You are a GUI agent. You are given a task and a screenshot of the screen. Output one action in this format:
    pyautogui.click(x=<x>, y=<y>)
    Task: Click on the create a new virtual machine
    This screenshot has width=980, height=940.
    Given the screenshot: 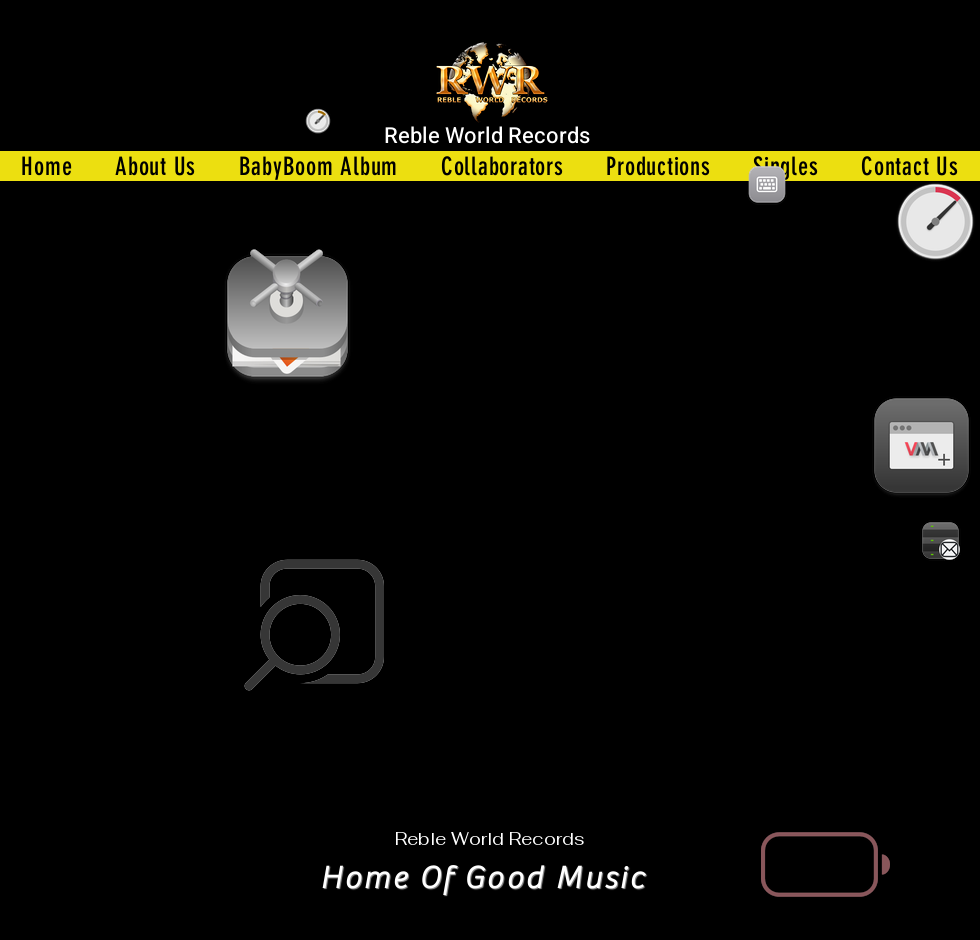 What is the action you would take?
    pyautogui.click(x=921, y=445)
    